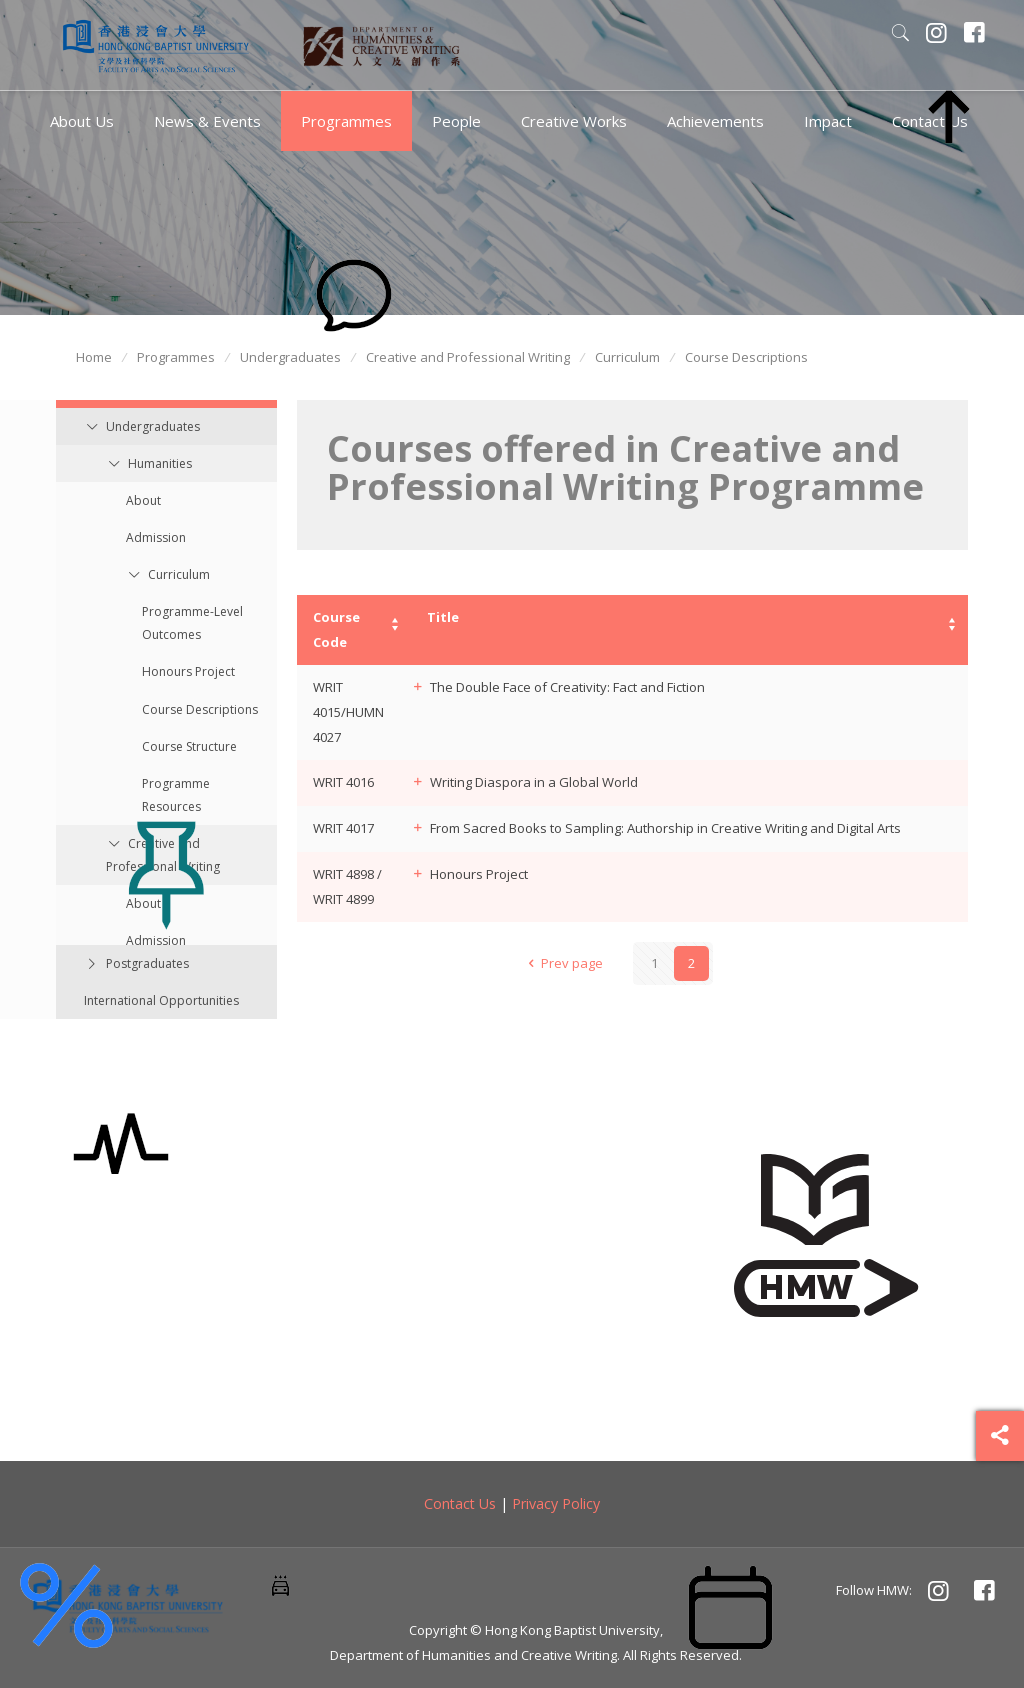  Describe the element at coordinates (354, 294) in the screenshot. I see `open chat or messaging` at that location.